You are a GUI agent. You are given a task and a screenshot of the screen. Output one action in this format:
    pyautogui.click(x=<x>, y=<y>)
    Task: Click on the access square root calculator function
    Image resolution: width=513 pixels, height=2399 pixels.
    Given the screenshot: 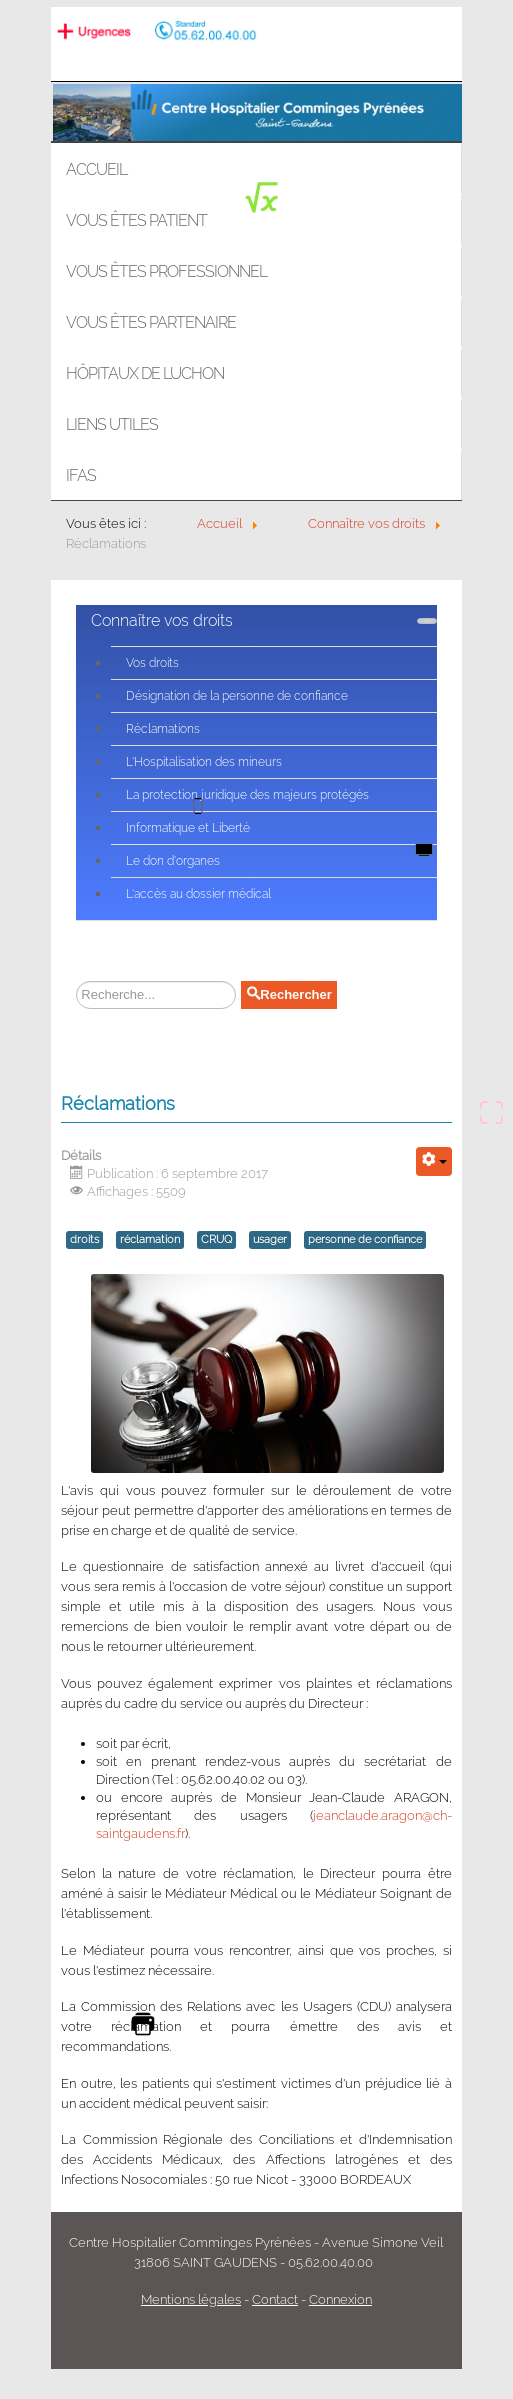 What is the action you would take?
    pyautogui.click(x=262, y=197)
    